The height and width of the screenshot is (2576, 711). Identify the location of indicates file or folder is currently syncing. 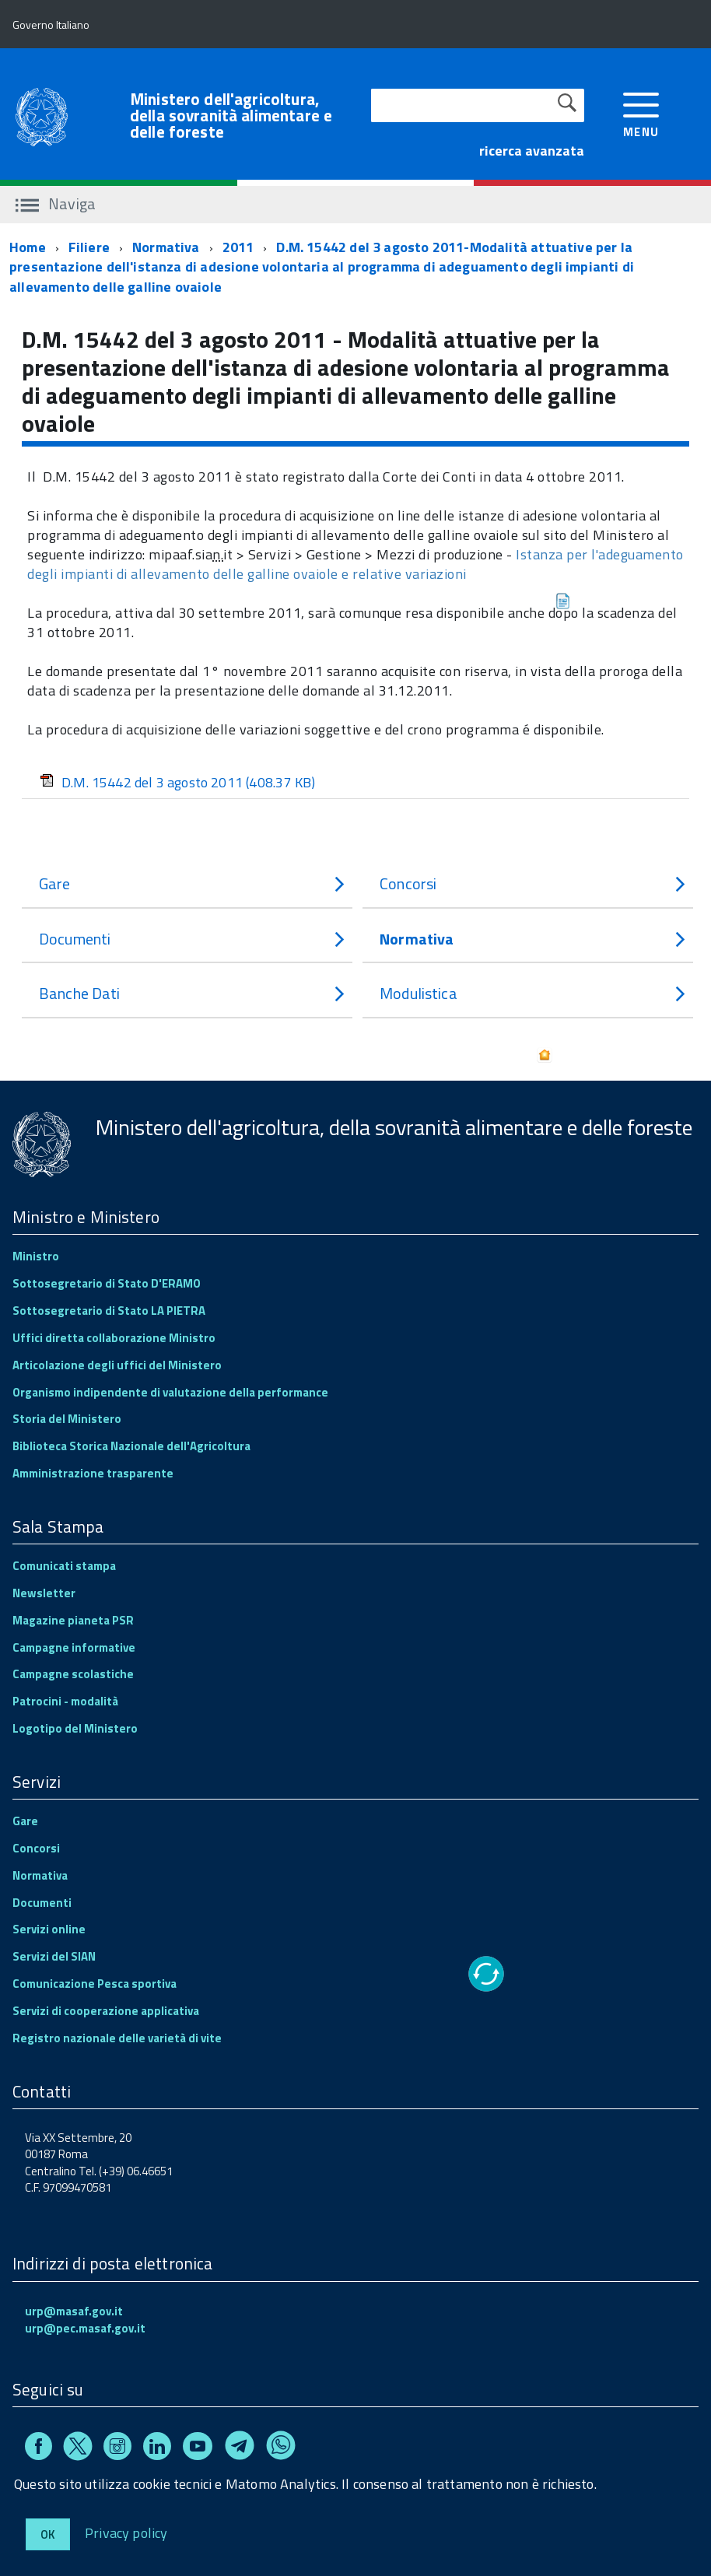
(486, 1974).